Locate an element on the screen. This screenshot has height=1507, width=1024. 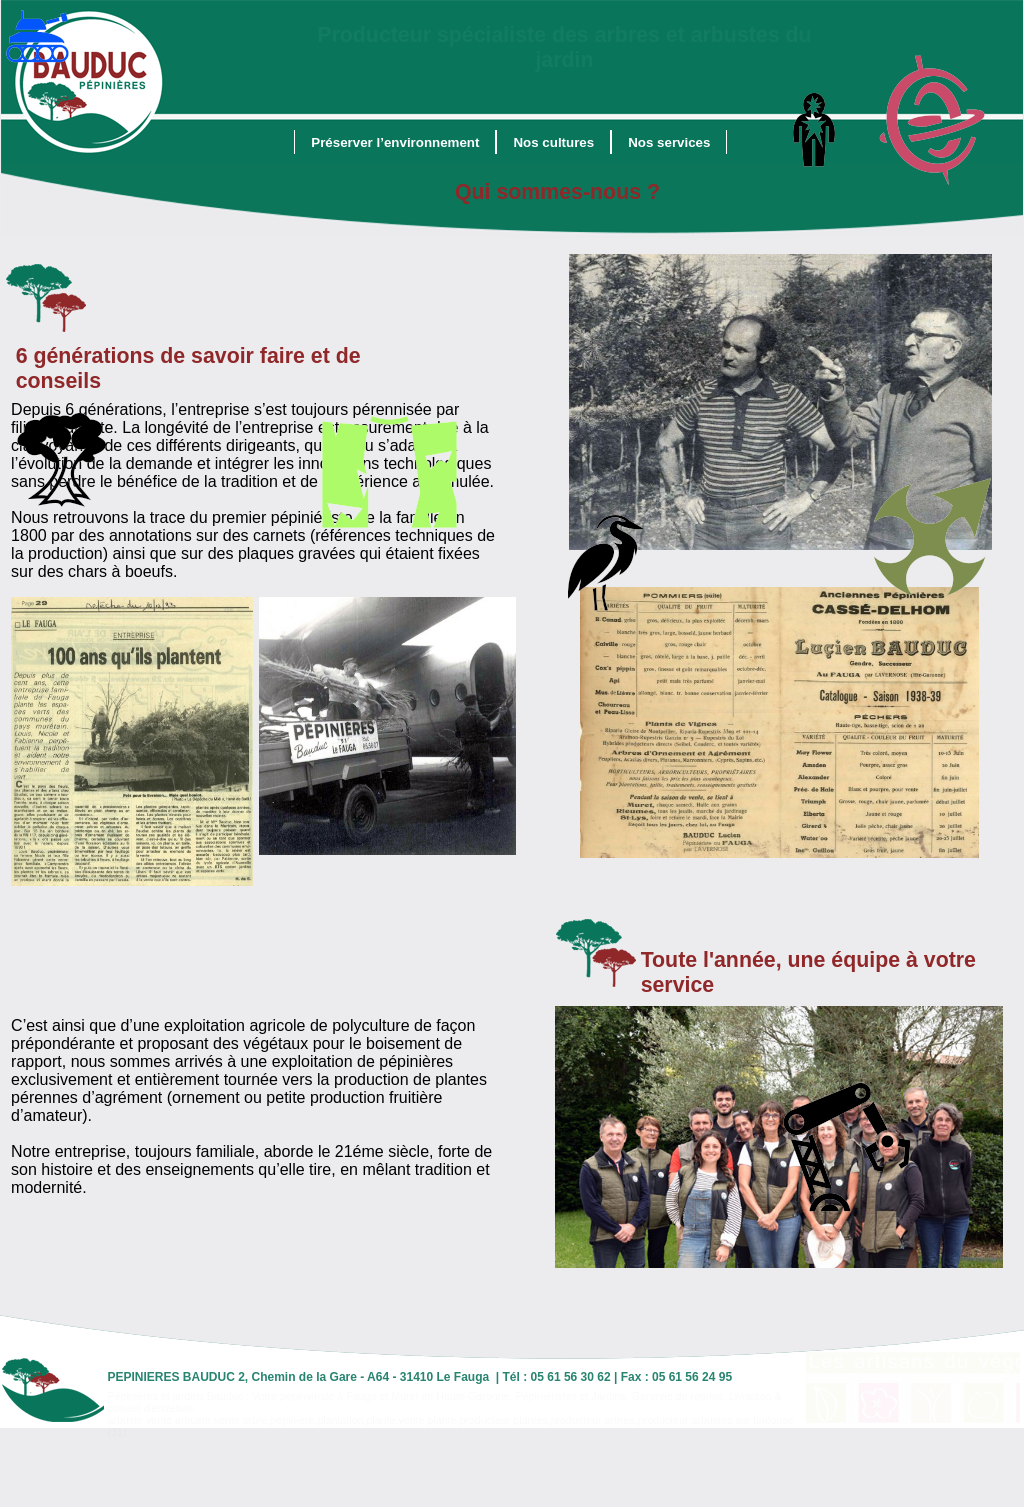
access gyroscope or motion sensor settings is located at coordinates (932, 120).